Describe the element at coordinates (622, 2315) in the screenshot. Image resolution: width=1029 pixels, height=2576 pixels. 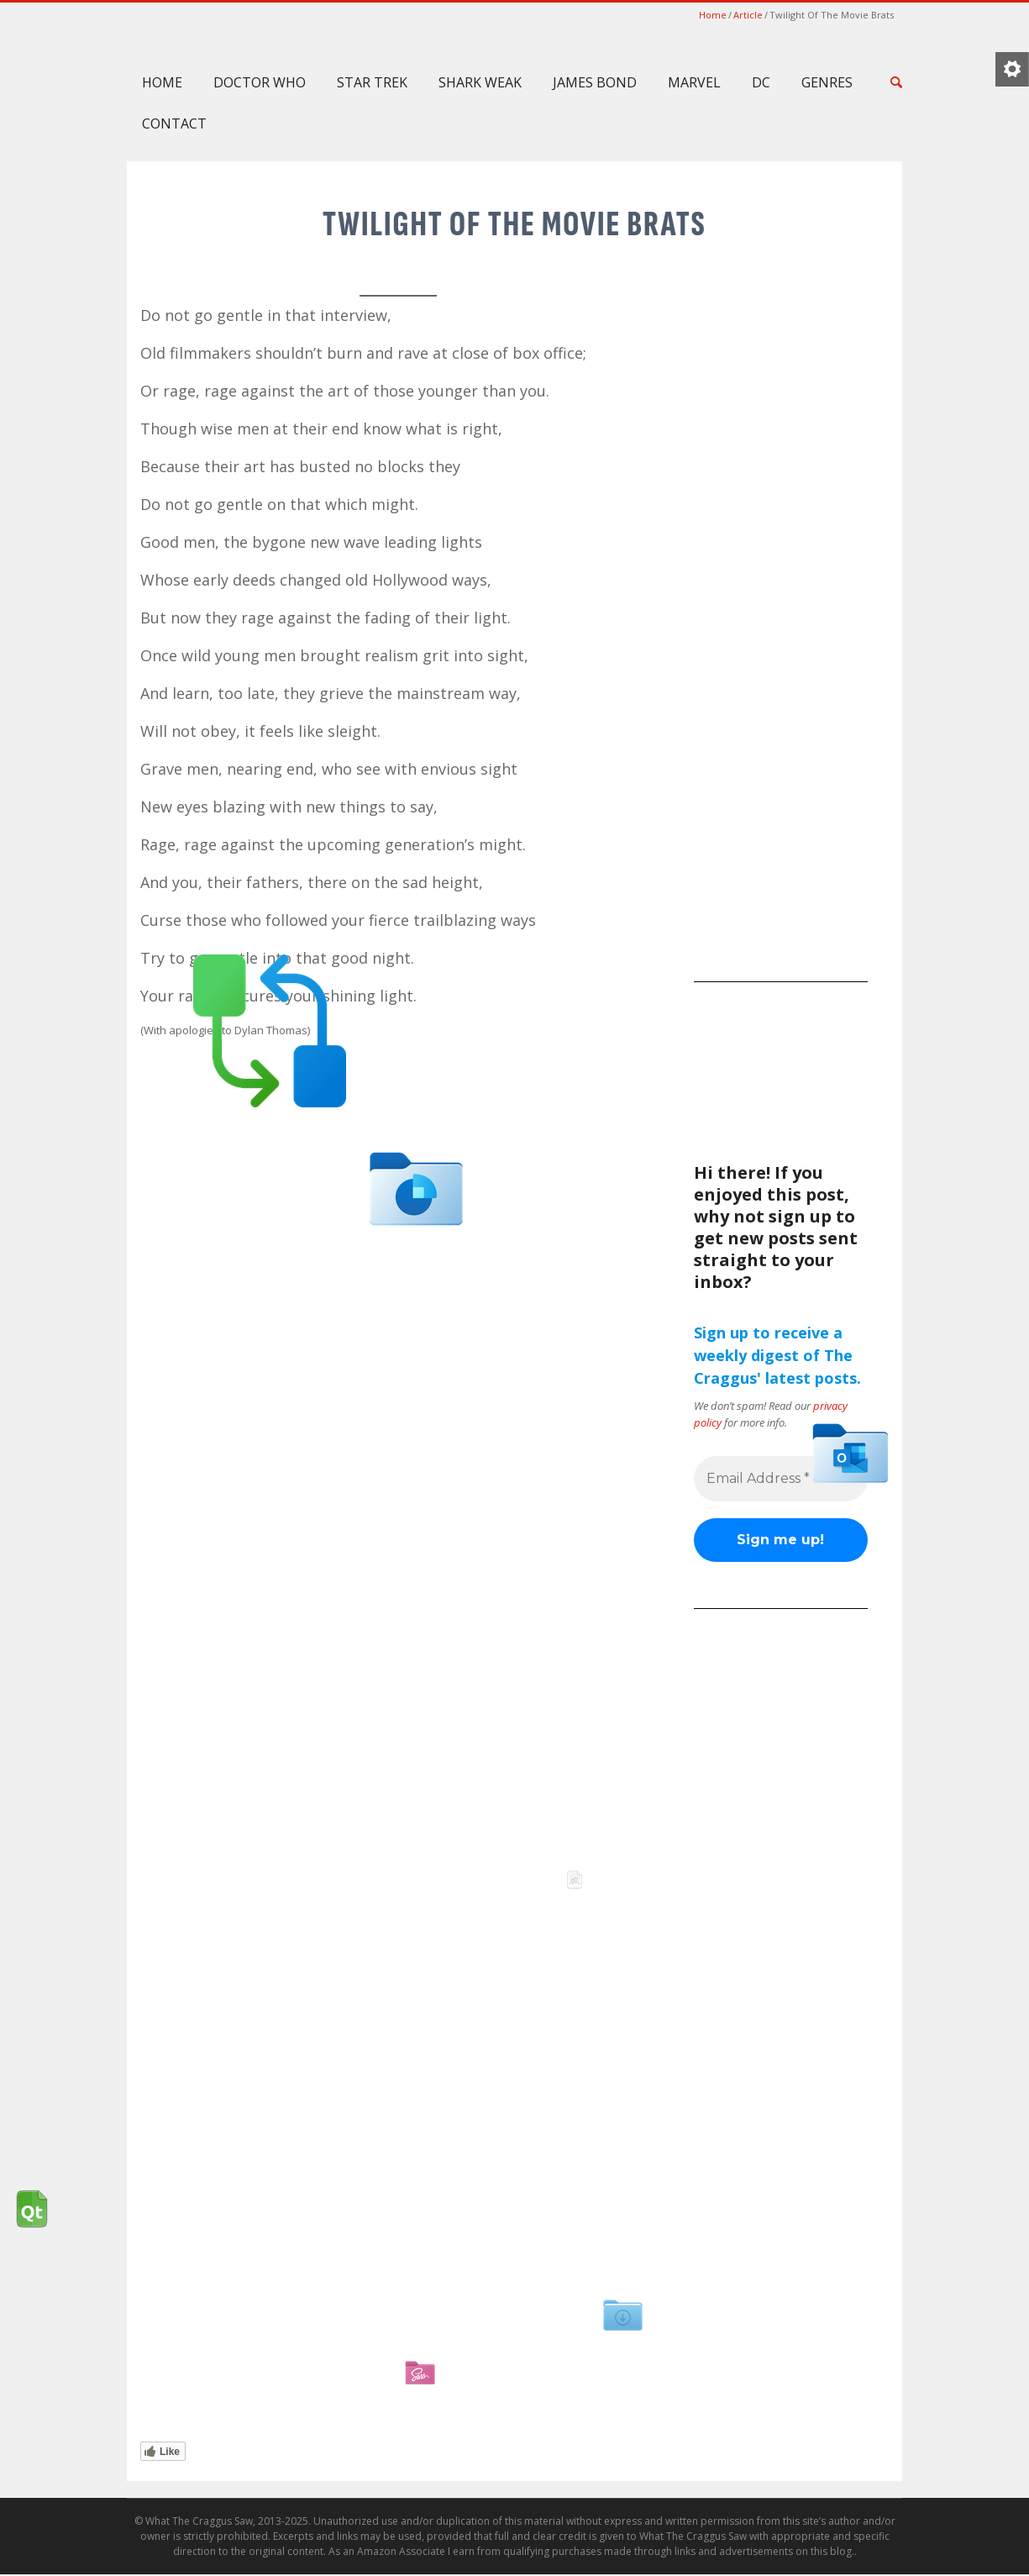
I see `open downloads folder` at that location.